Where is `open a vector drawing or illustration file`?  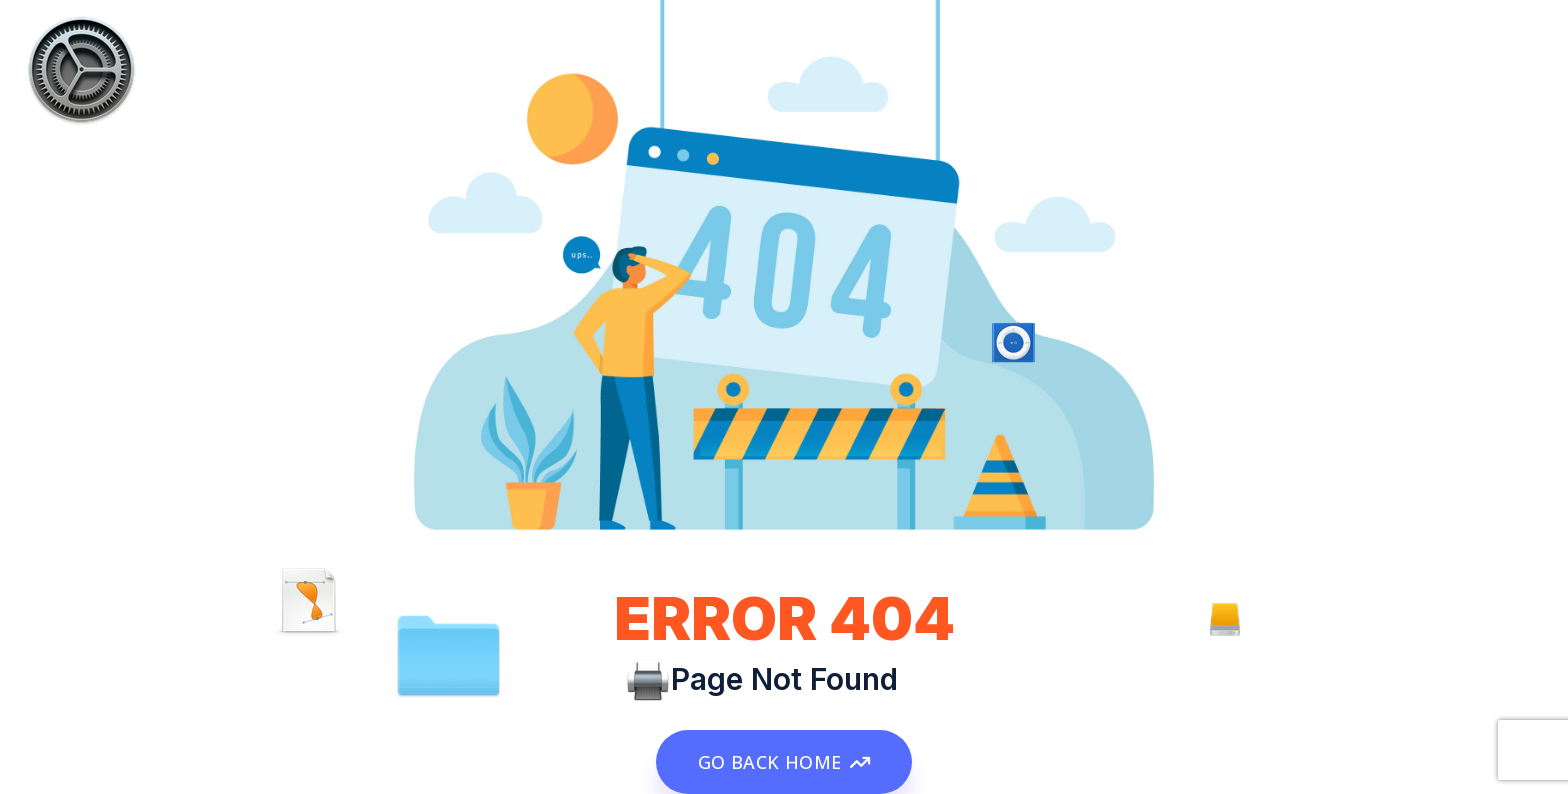
open a vector drawing or illustration file is located at coordinates (310, 600).